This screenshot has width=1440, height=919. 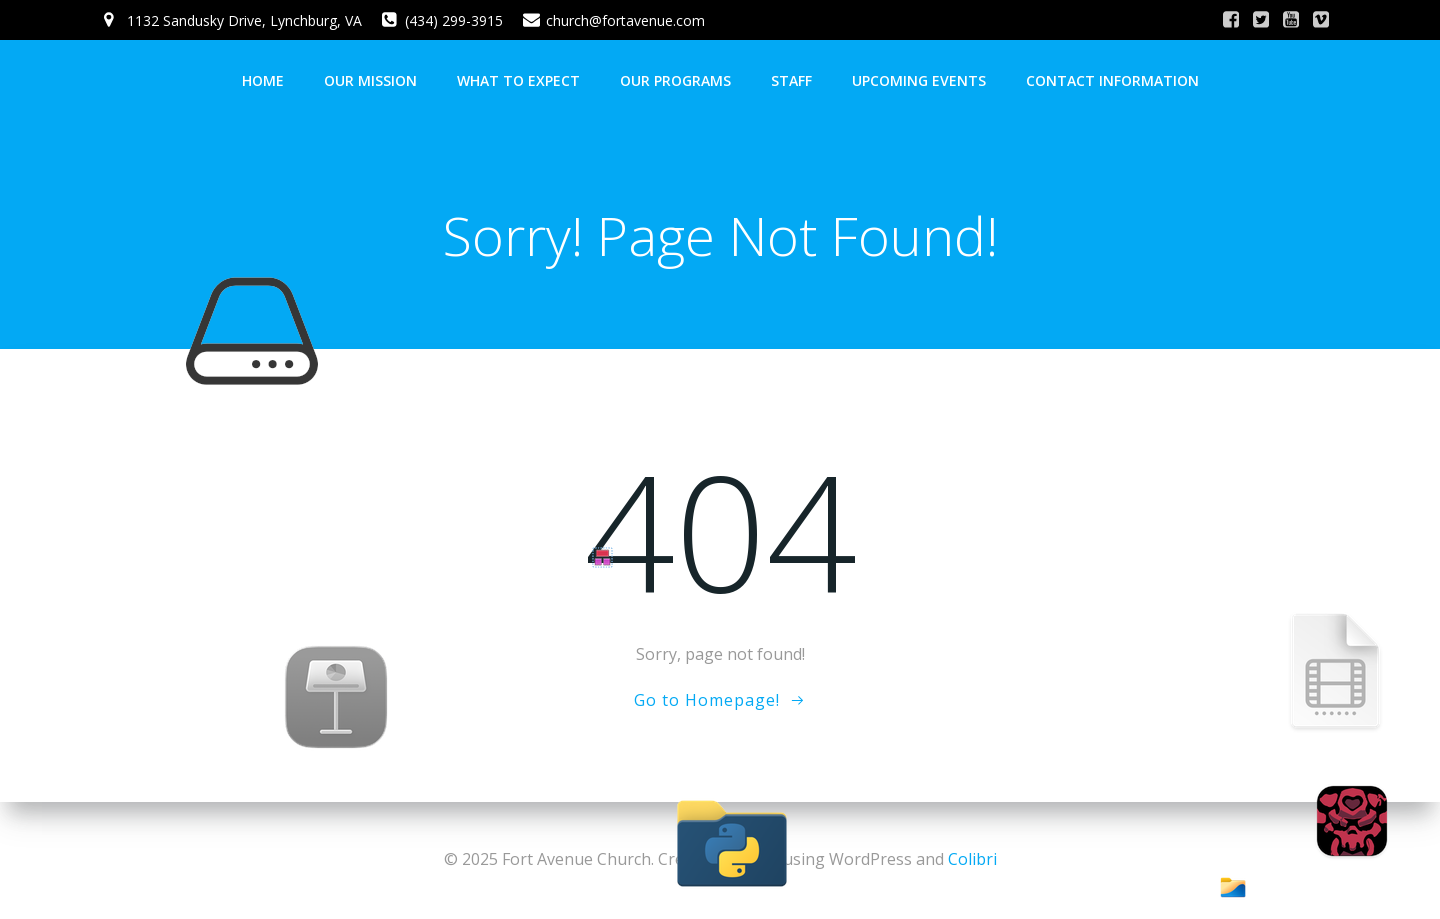 What do you see at coordinates (1335, 672) in the screenshot?
I see `an srt subtitle file` at bounding box center [1335, 672].